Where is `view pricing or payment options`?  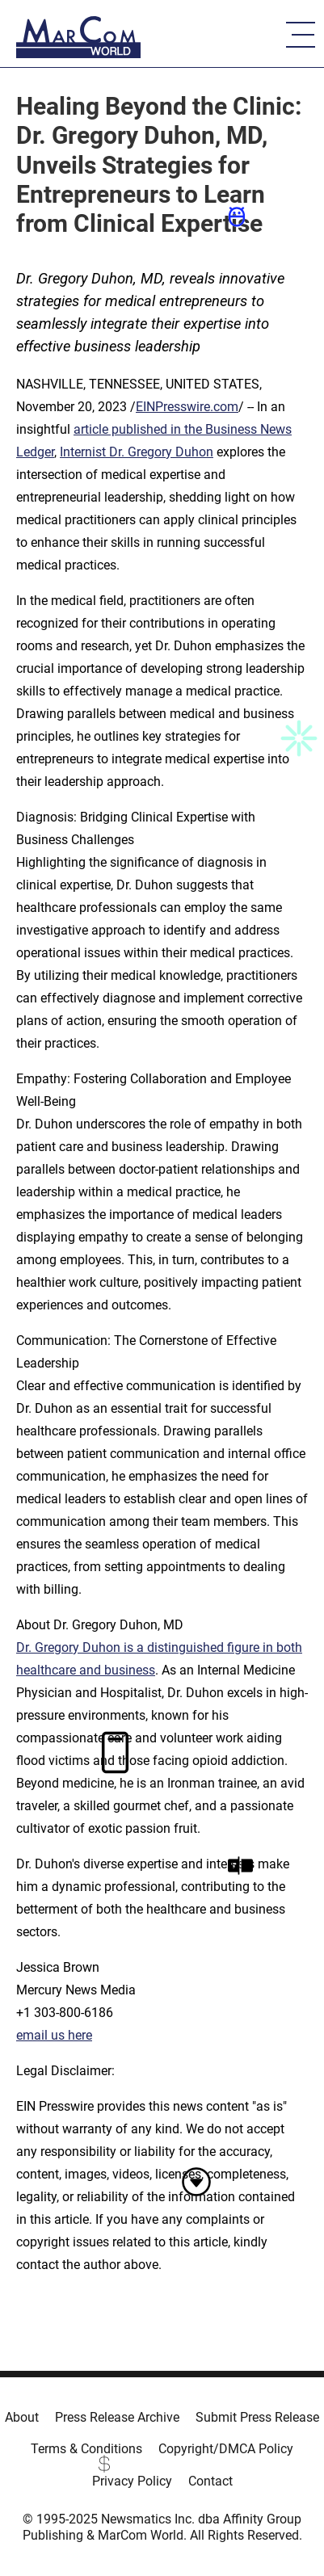 view pricing or payment options is located at coordinates (104, 2464).